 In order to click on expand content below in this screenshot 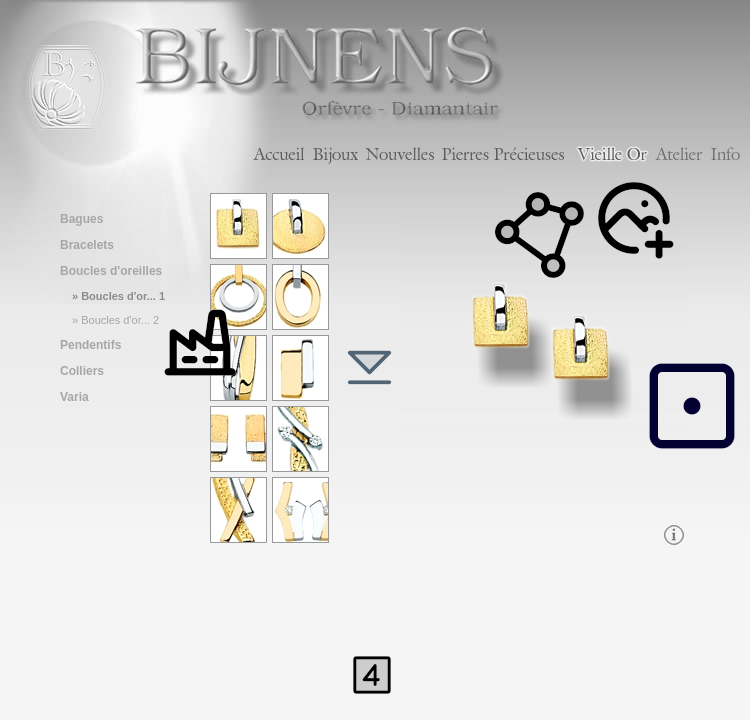, I will do `click(369, 366)`.